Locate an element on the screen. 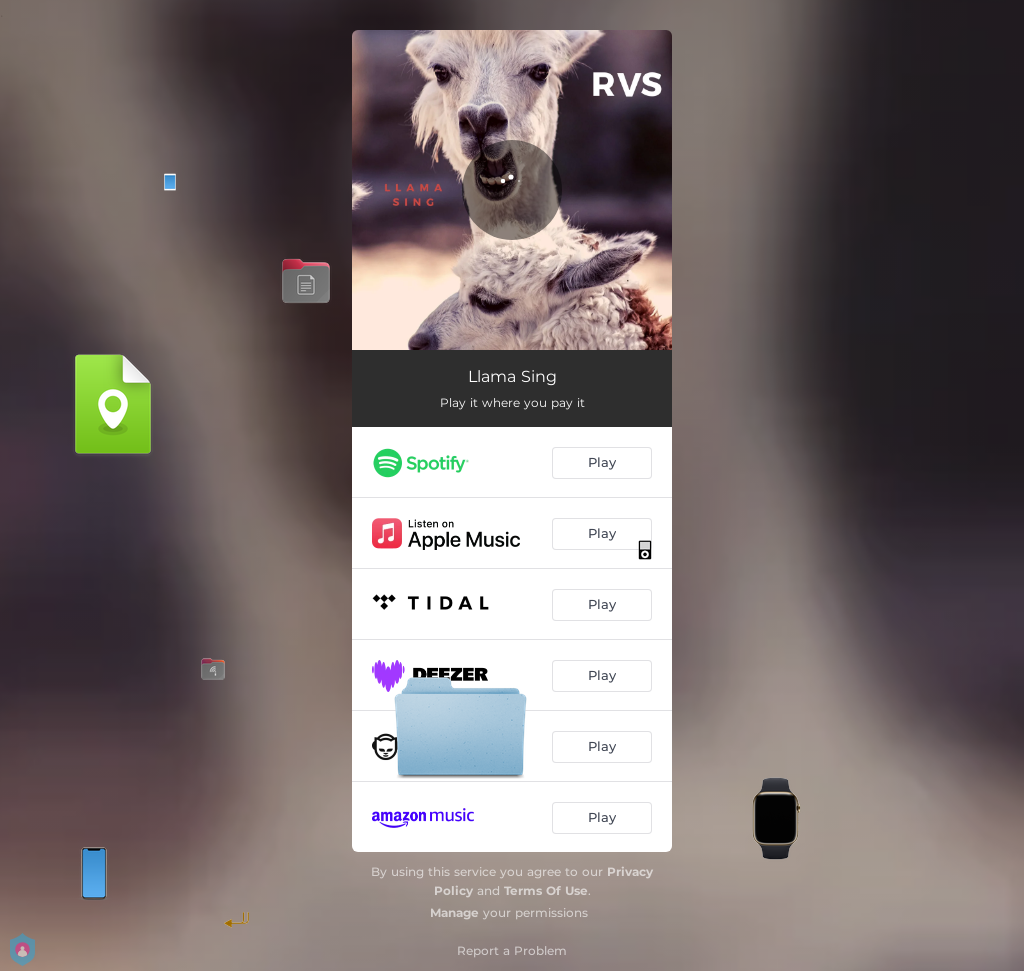  access connected iPod Classic device is located at coordinates (645, 550).